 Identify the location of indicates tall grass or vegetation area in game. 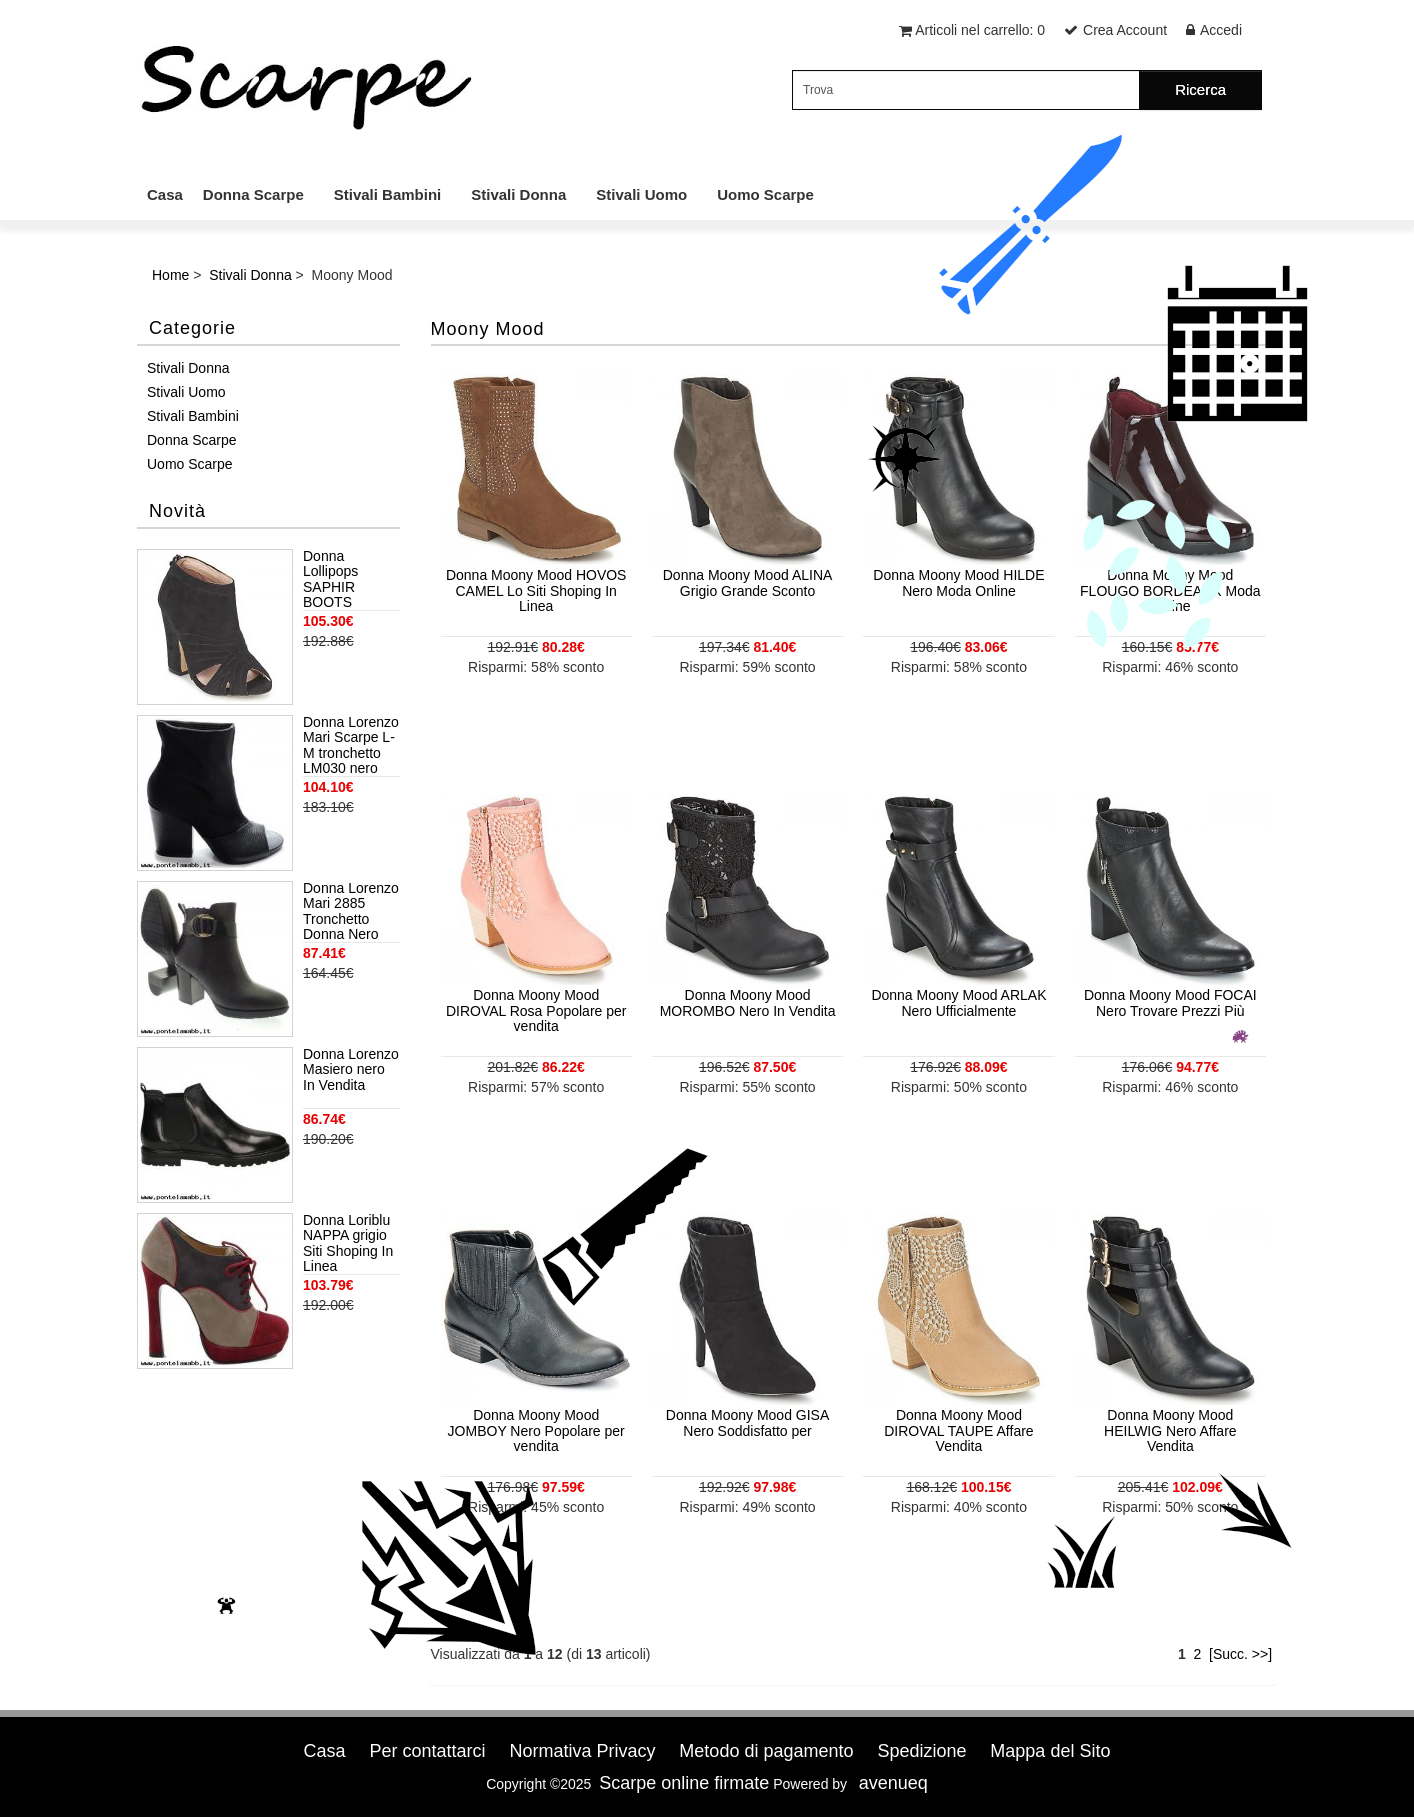
(1082, 1550).